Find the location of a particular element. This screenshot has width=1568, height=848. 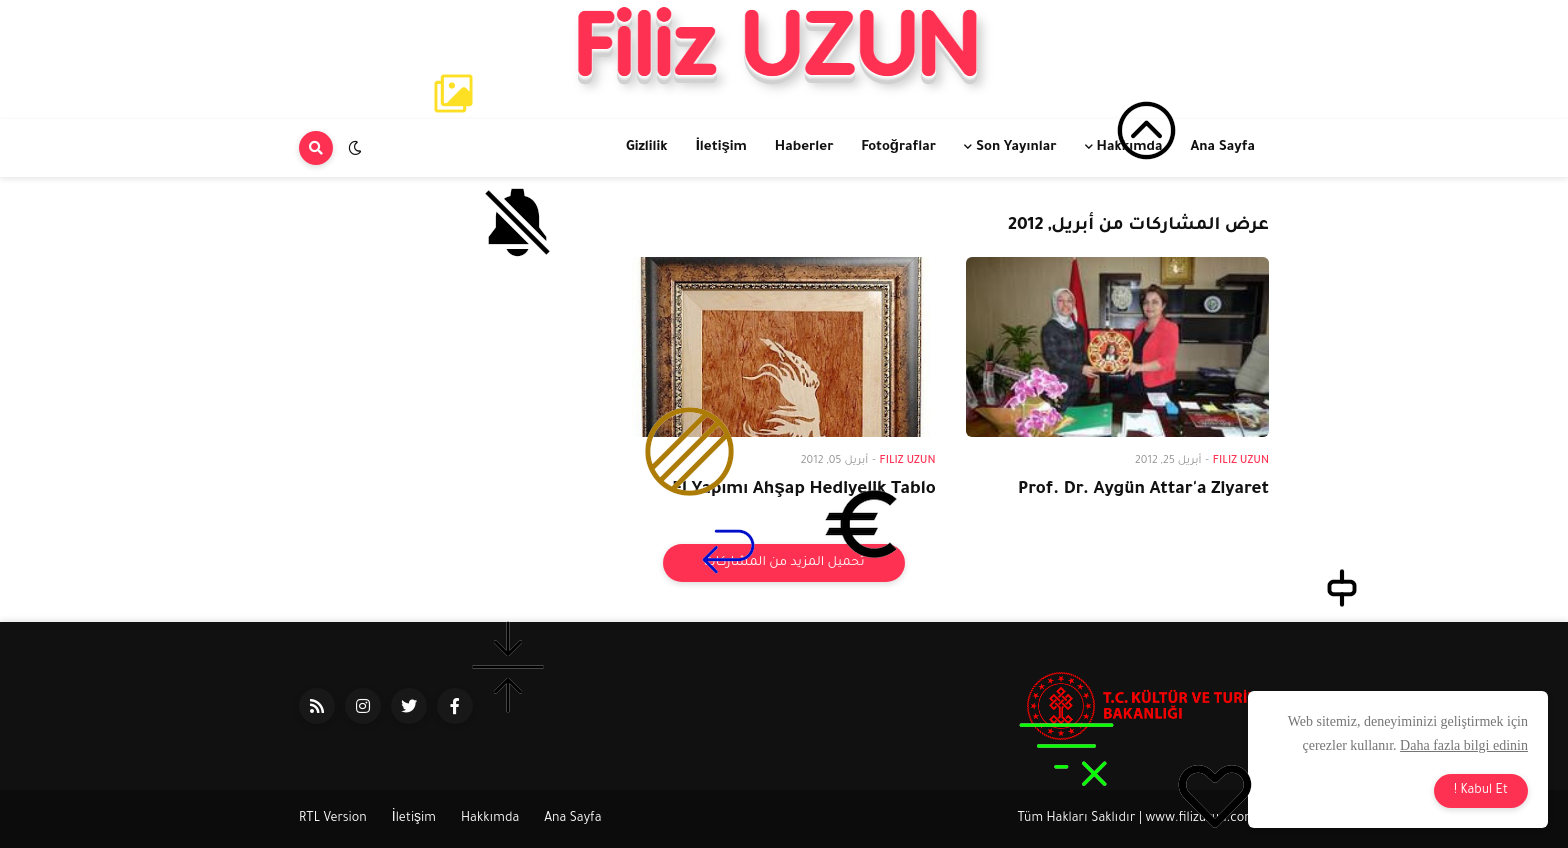

clear all active filters is located at coordinates (1066, 742).